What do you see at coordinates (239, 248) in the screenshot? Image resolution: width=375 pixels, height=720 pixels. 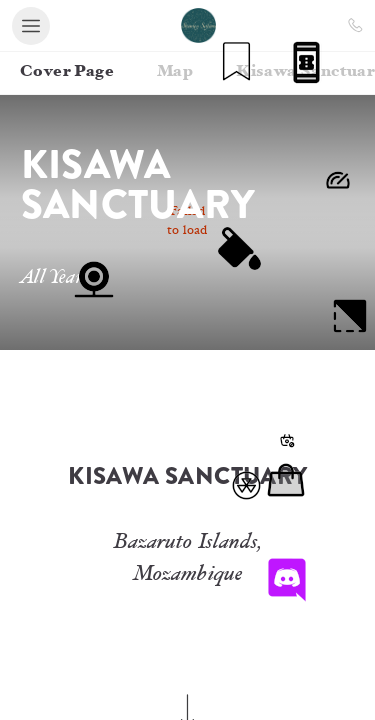 I see `fill an area with color` at bounding box center [239, 248].